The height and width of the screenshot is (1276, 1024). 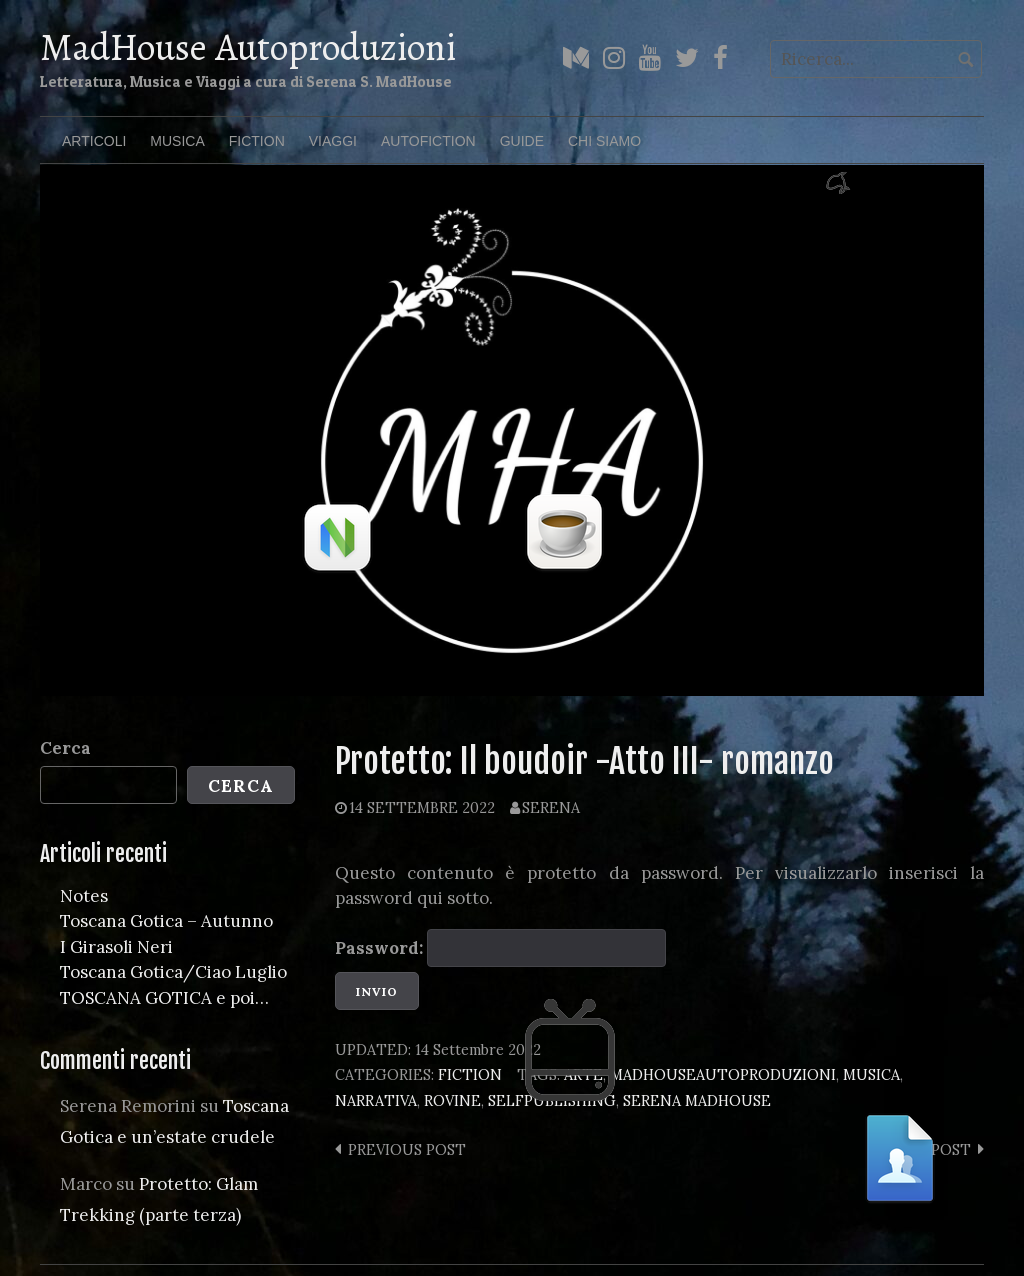 What do you see at coordinates (564, 531) in the screenshot?
I see `launch a java application` at bounding box center [564, 531].